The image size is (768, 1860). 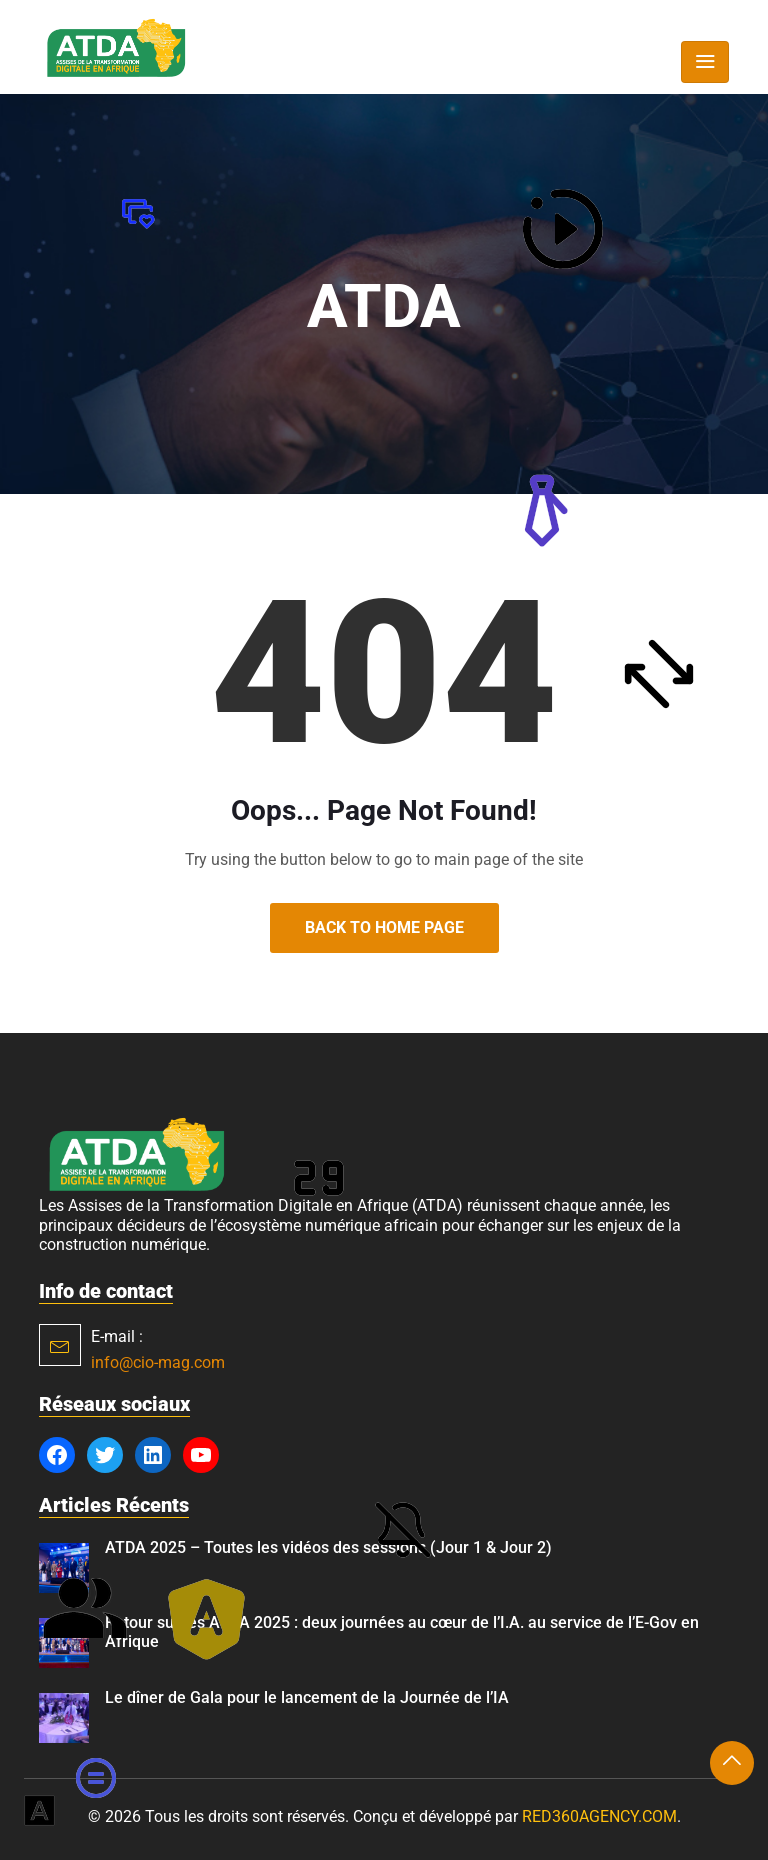 I want to click on resize element diagonally, so click(x=659, y=674).